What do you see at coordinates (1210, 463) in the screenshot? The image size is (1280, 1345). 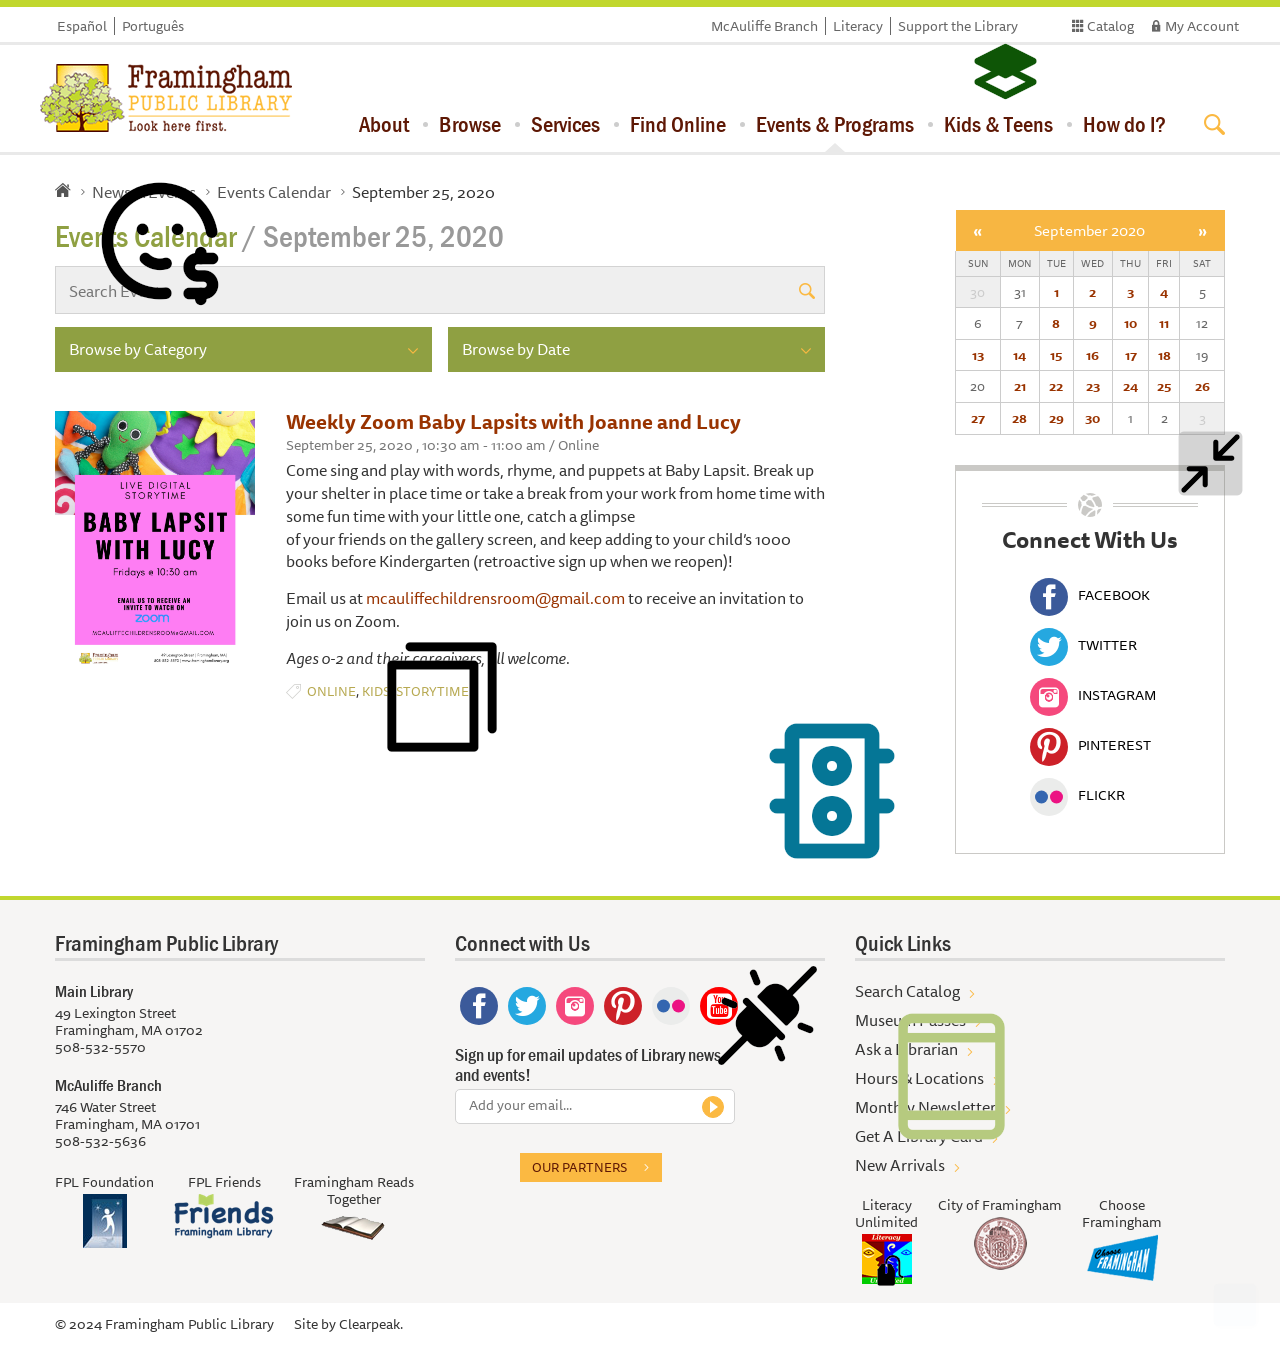 I see `minimize or collapse a window` at bounding box center [1210, 463].